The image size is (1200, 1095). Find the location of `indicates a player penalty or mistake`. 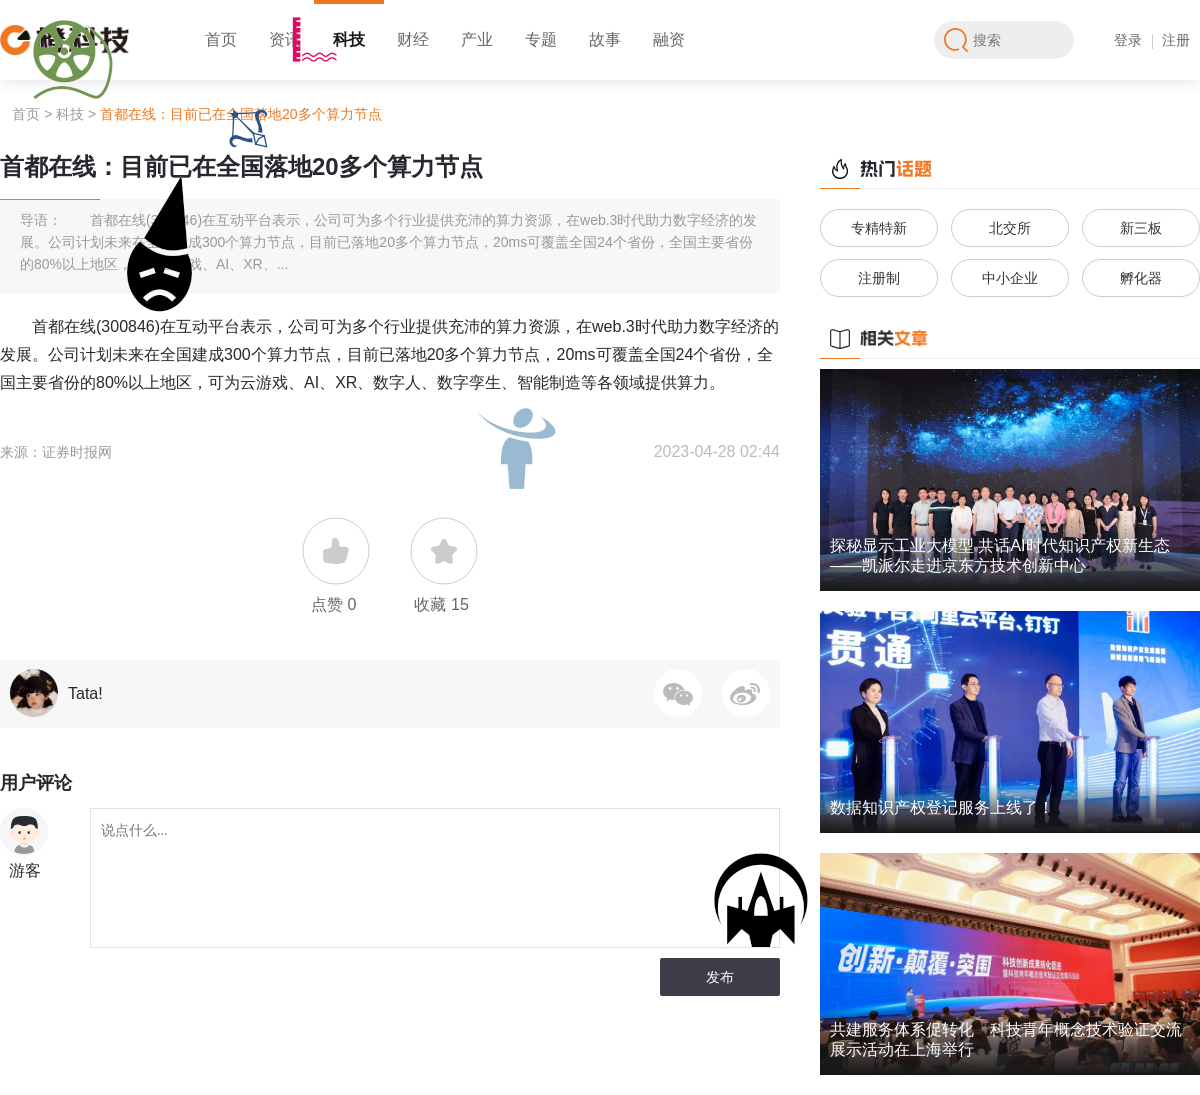

indicates a player penalty or mistake is located at coordinates (159, 243).